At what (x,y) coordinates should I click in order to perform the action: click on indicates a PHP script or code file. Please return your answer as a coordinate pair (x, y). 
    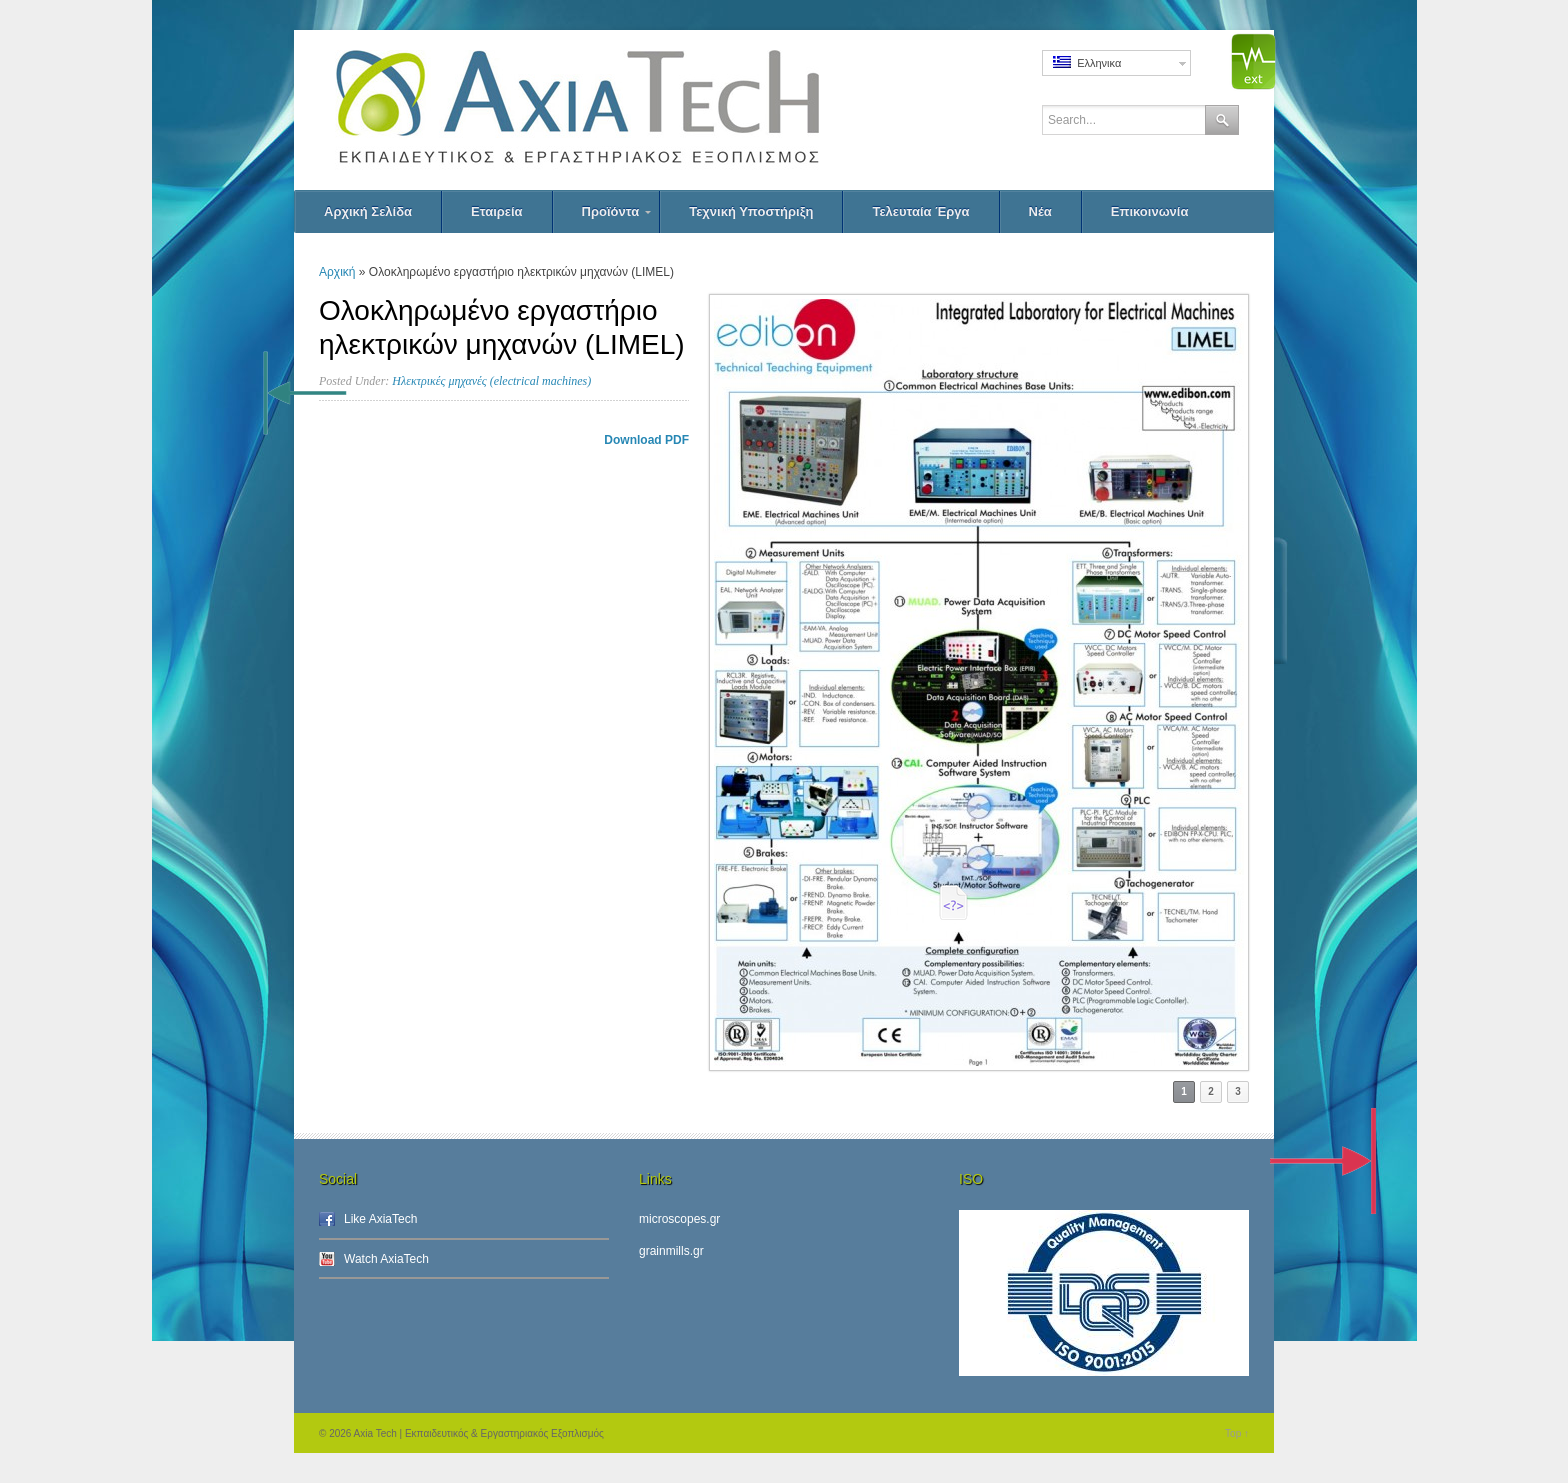
    Looking at the image, I should click on (953, 902).